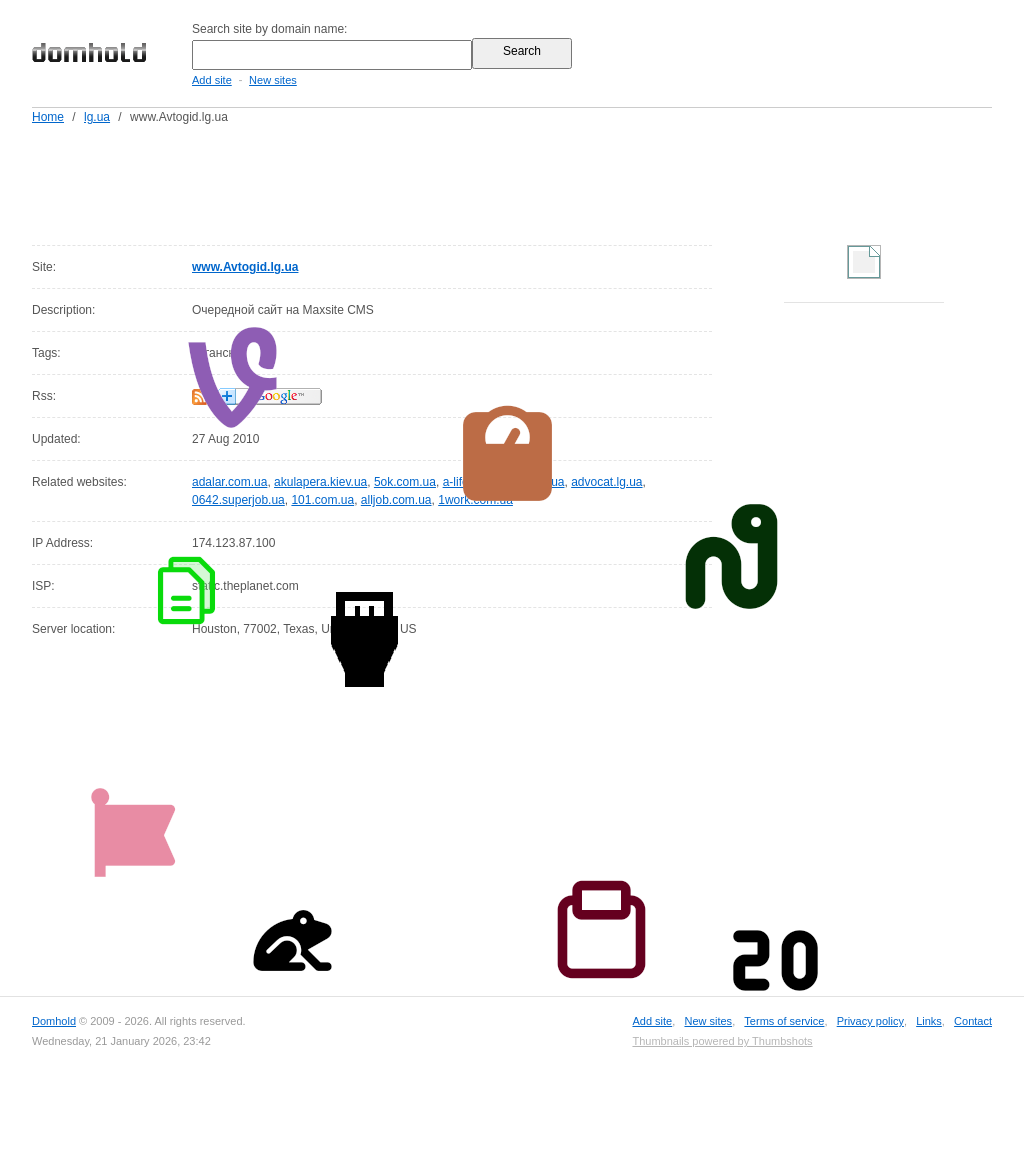  What do you see at coordinates (775, 960) in the screenshot?
I see `indicates 20 items or notifications` at bounding box center [775, 960].